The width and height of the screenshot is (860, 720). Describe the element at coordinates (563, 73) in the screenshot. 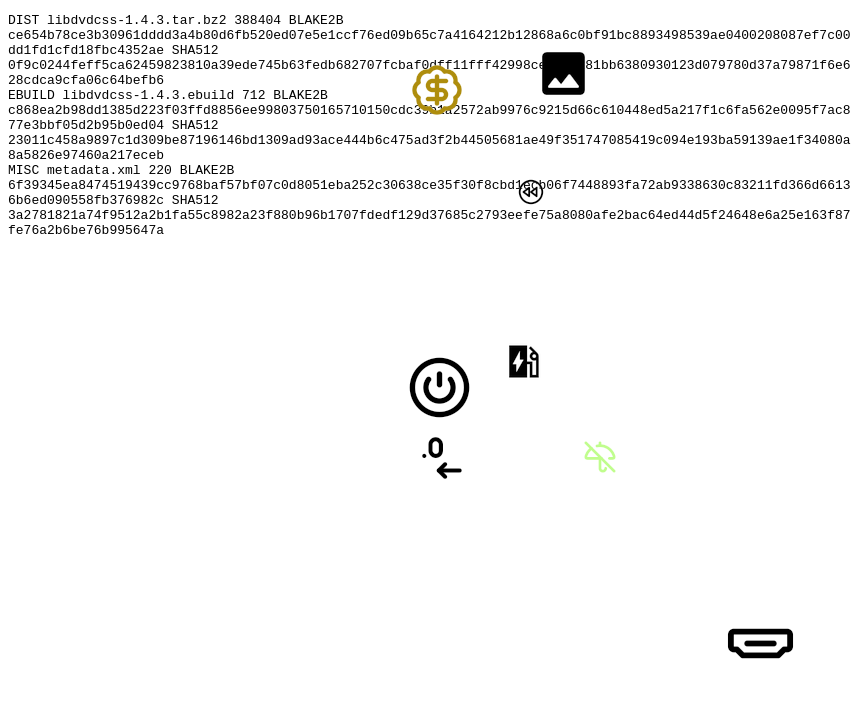

I see `view image or photo` at that location.